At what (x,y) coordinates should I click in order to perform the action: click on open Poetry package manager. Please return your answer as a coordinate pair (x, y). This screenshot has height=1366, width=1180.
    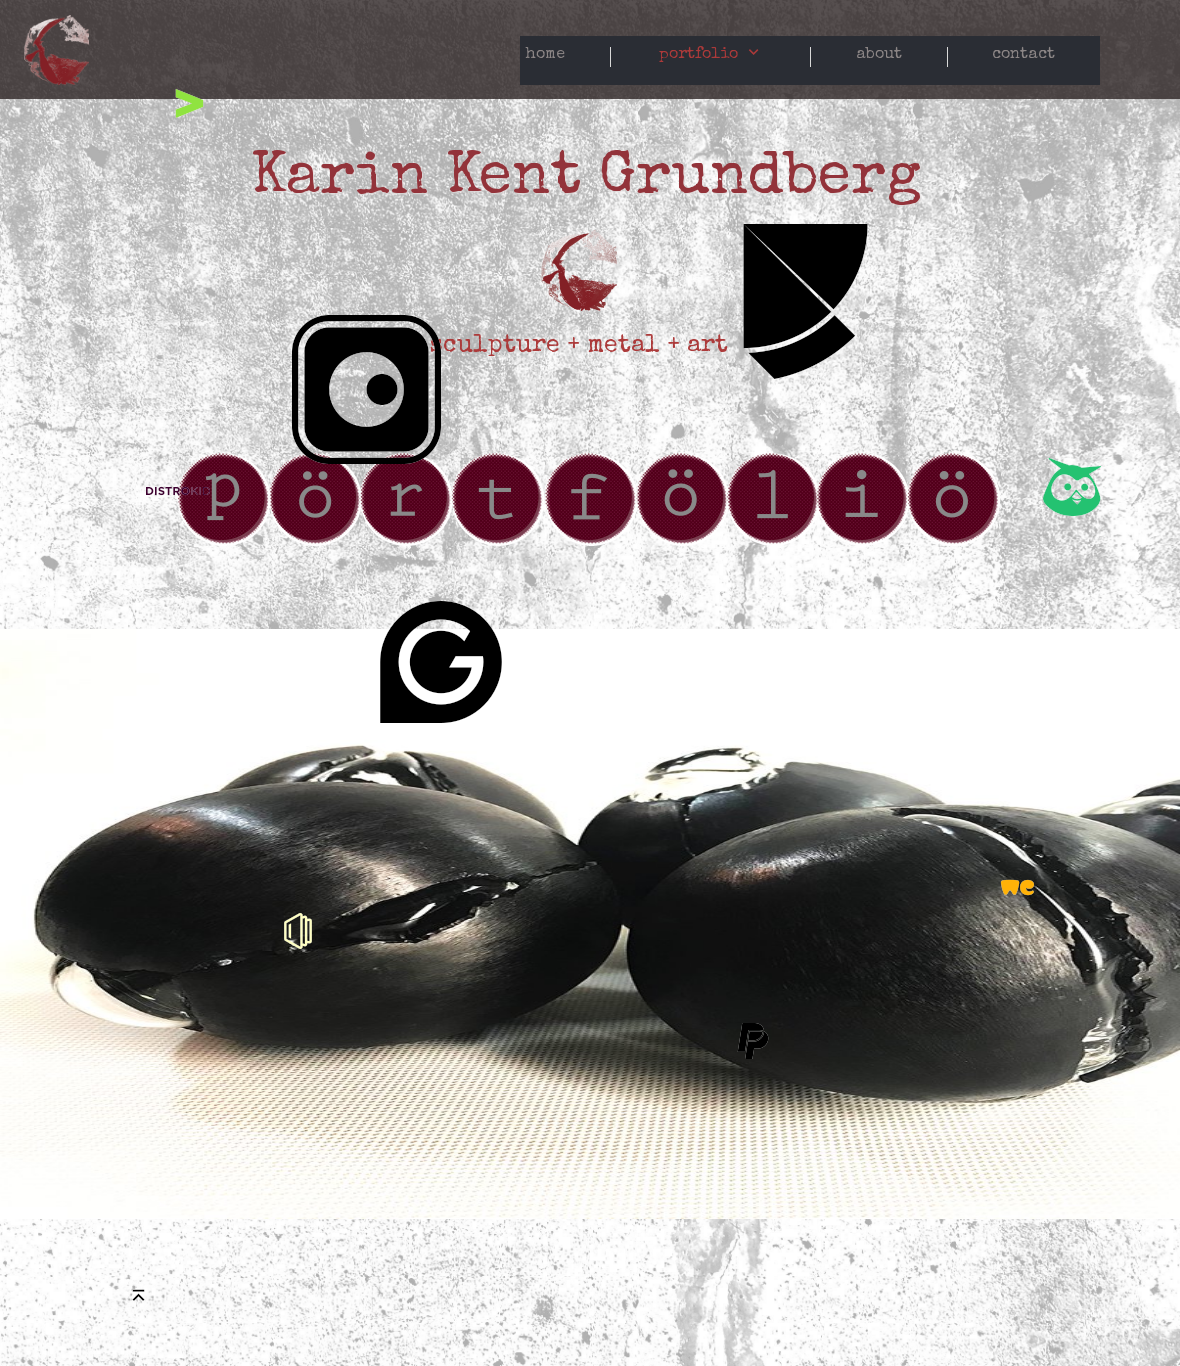
    Looking at the image, I should click on (805, 301).